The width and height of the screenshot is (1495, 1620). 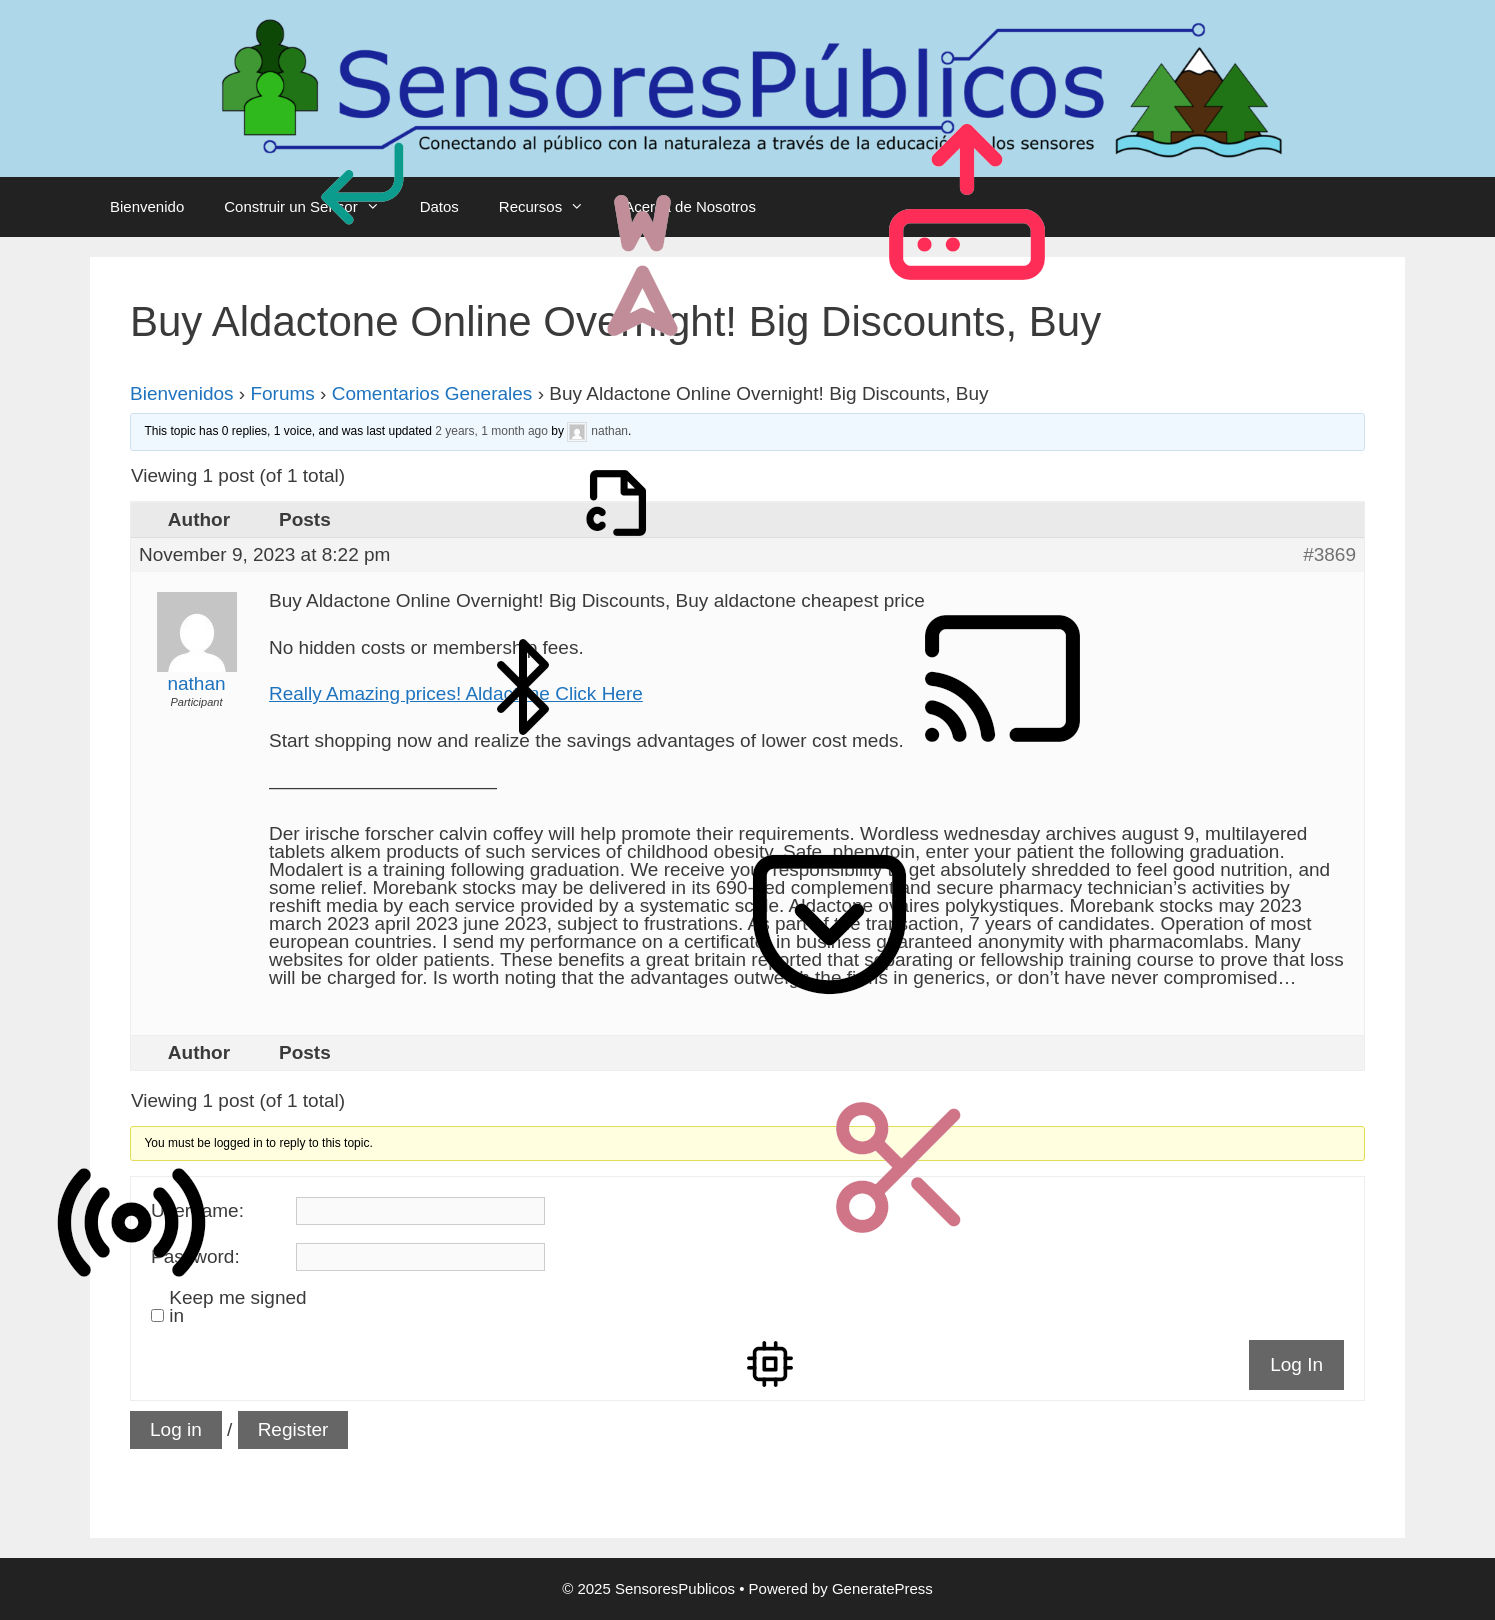 I want to click on return or go back to previous content, so click(x=362, y=183).